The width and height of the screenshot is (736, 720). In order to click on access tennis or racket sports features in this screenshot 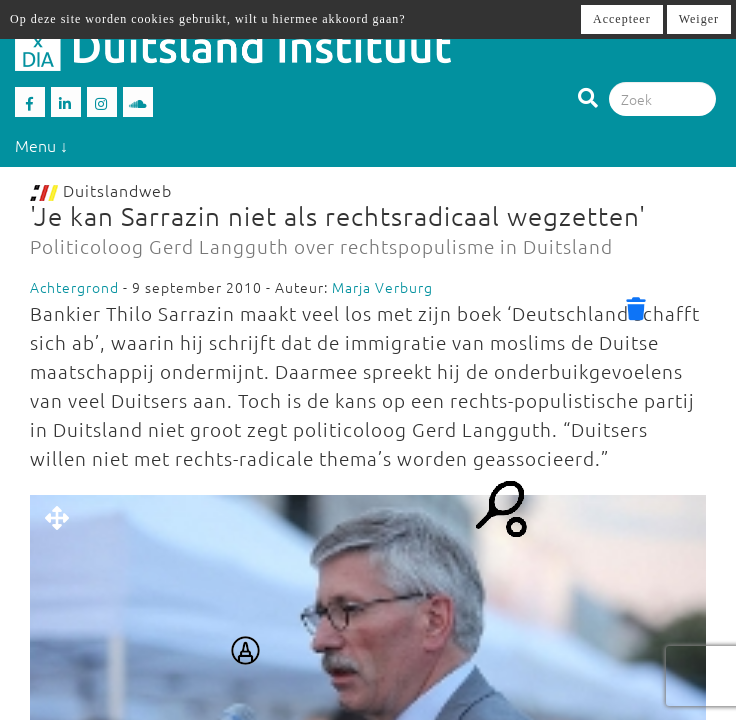, I will do `click(501, 509)`.